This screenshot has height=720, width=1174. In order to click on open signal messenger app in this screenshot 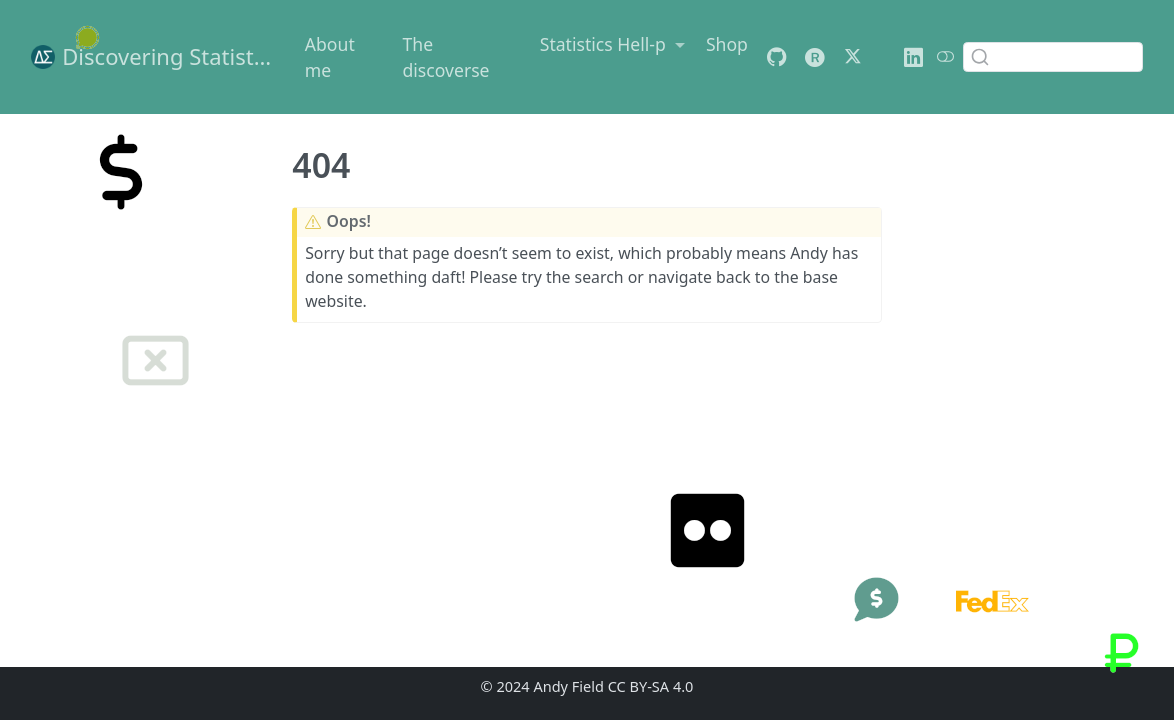, I will do `click(87, 37)`.